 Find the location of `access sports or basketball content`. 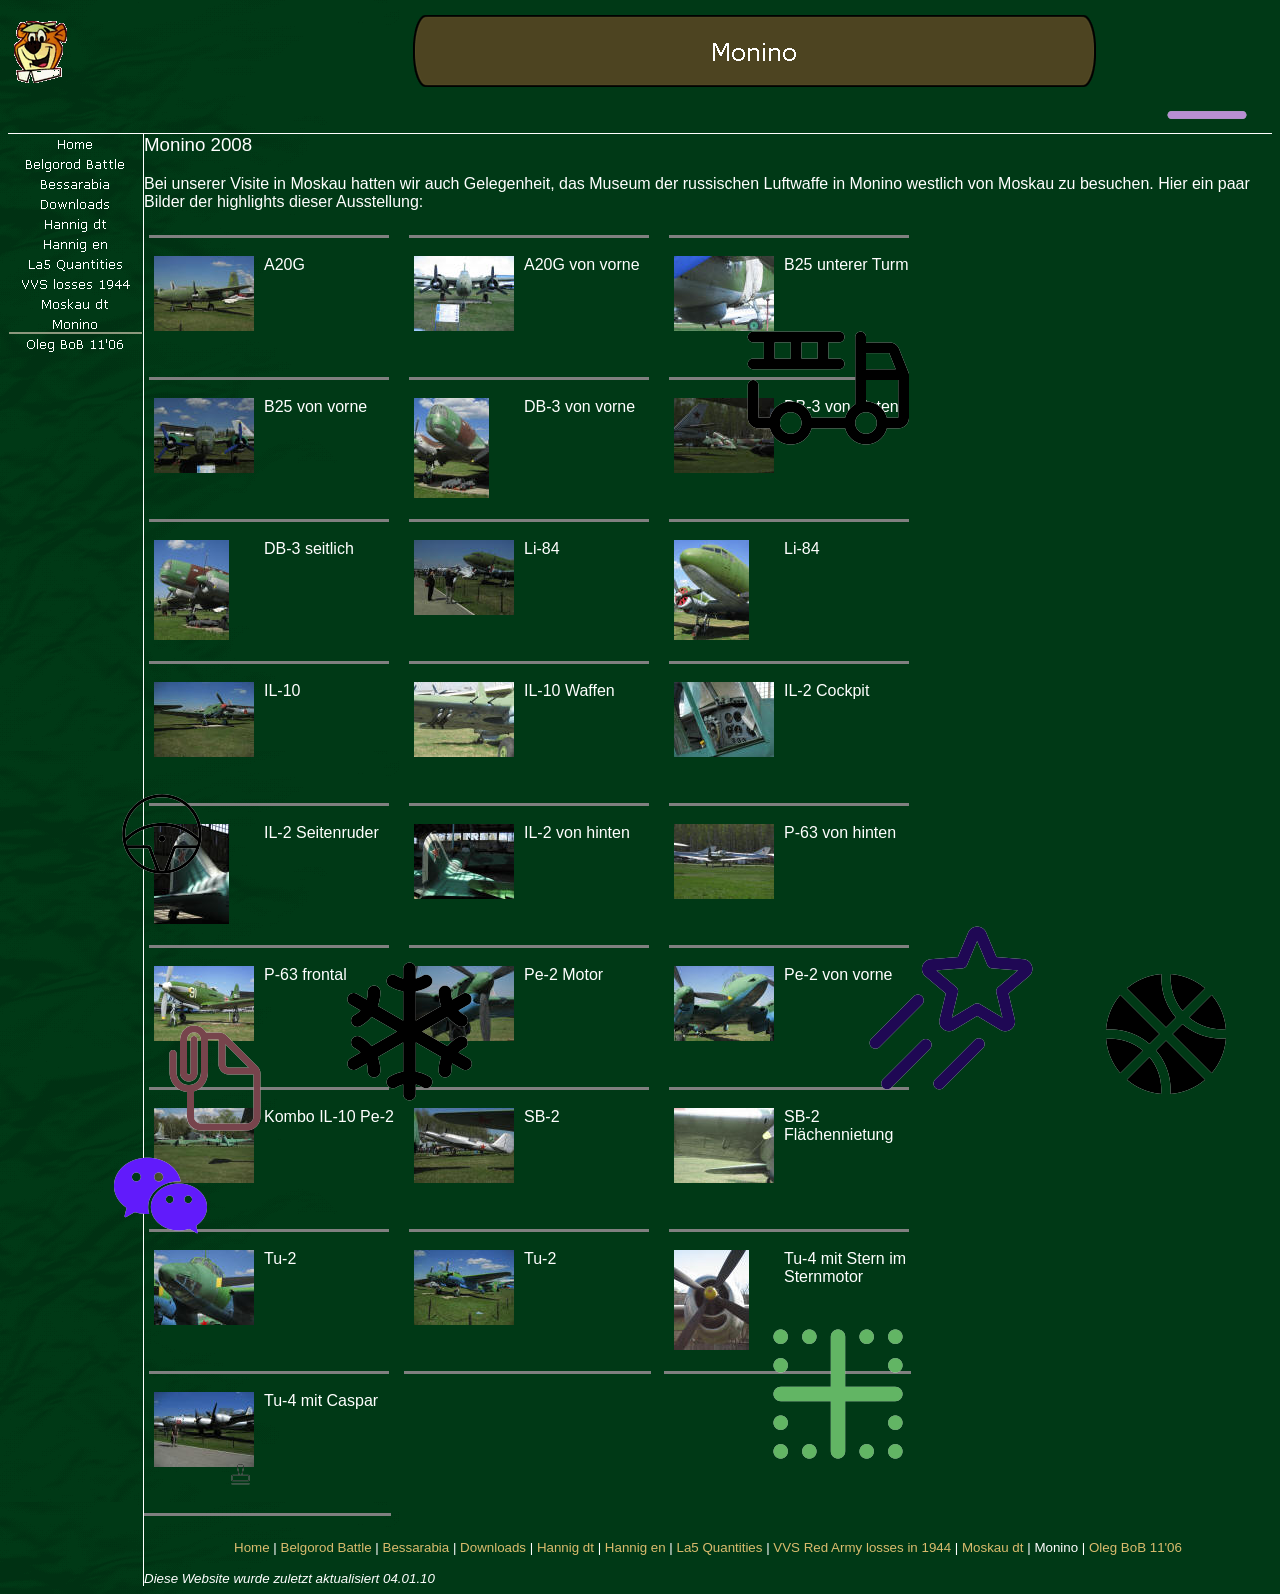

access sports or basketball content is located at coordinates (1166, 1034).